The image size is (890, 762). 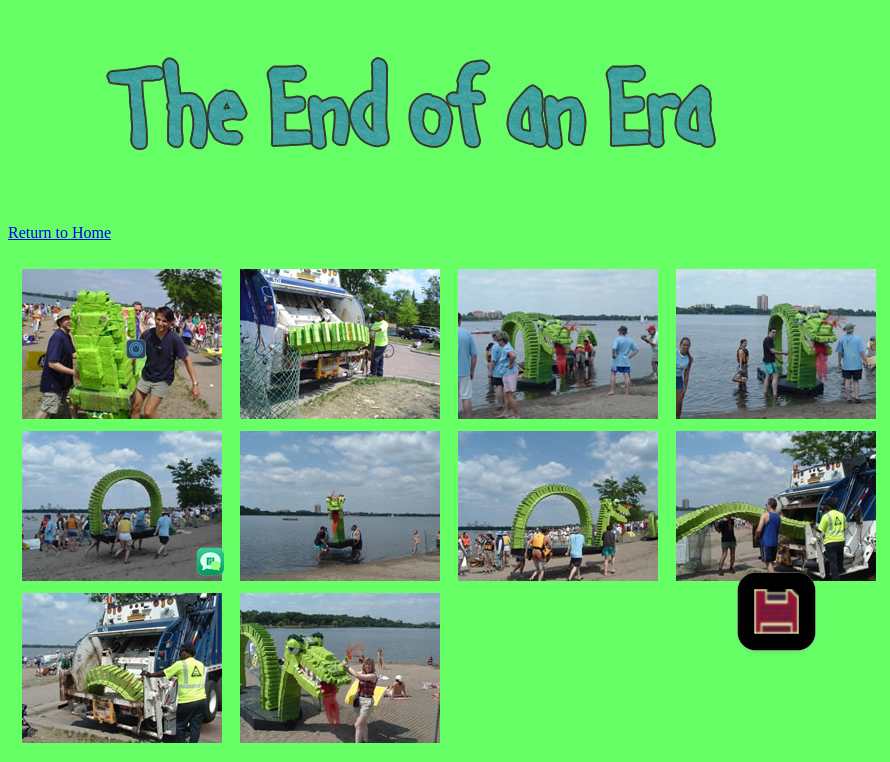 What do you see at coordinates (776, 611) in the screenshot?
I see `launch inscryption game` at bounding box center [776, 611].